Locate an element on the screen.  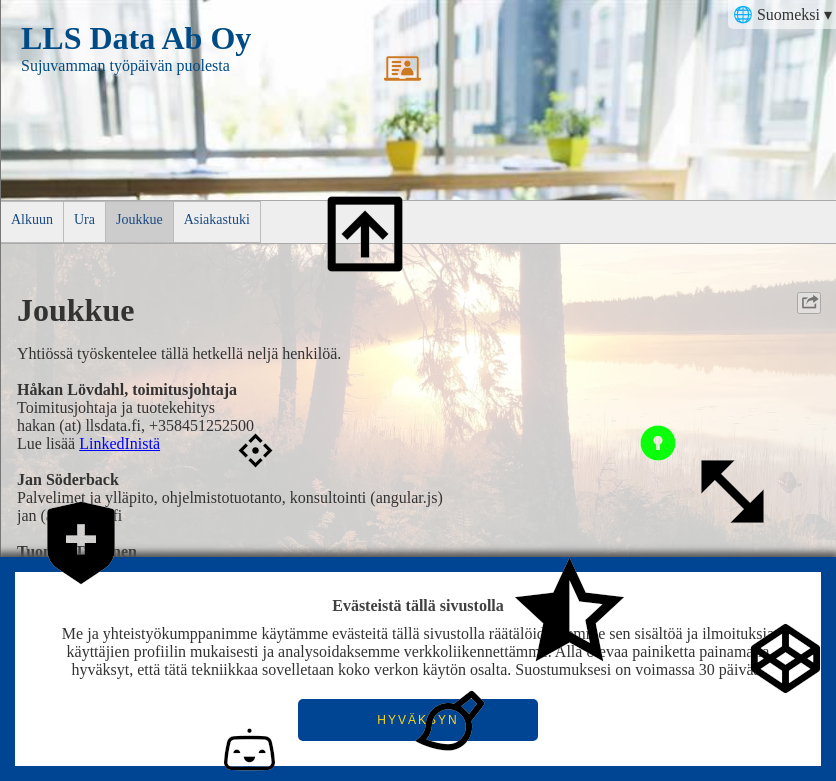
open the Codementor app or website is located at coordinates (402, 68).